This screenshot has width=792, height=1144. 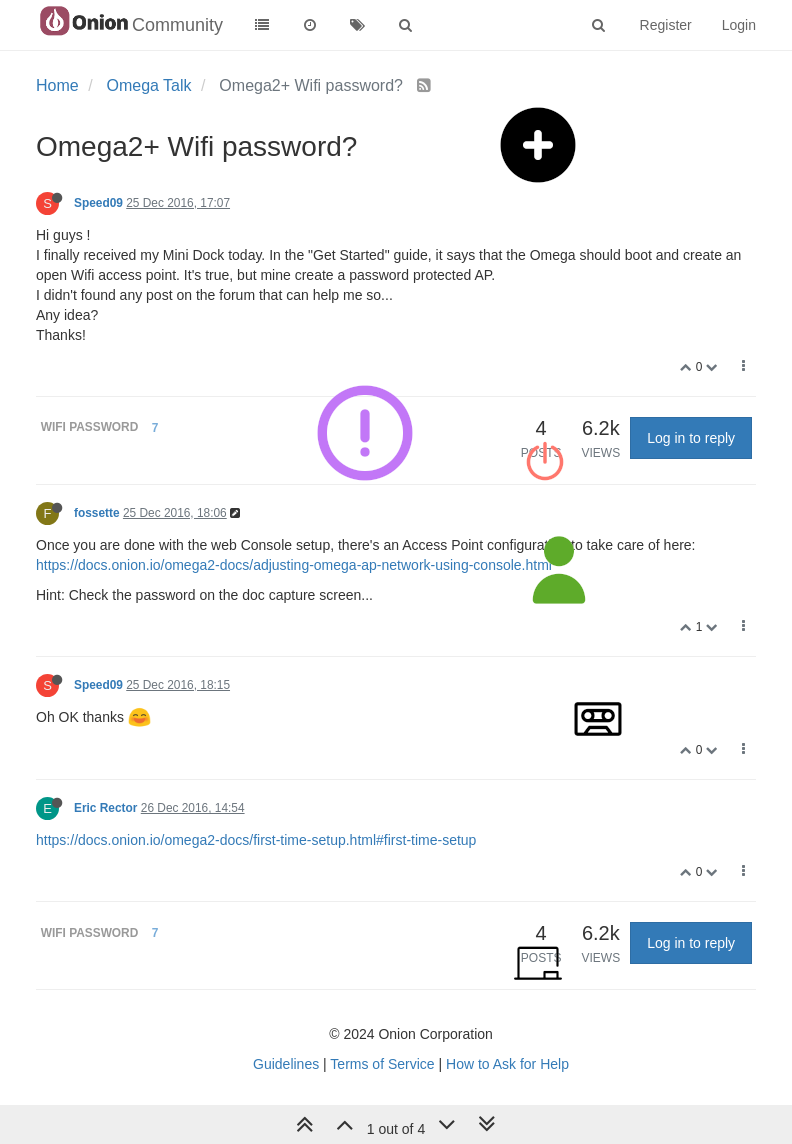 What do you see at coordinates (559, 570) in the screenshot?
I see `view your profile` at bounding box center [559, 570].